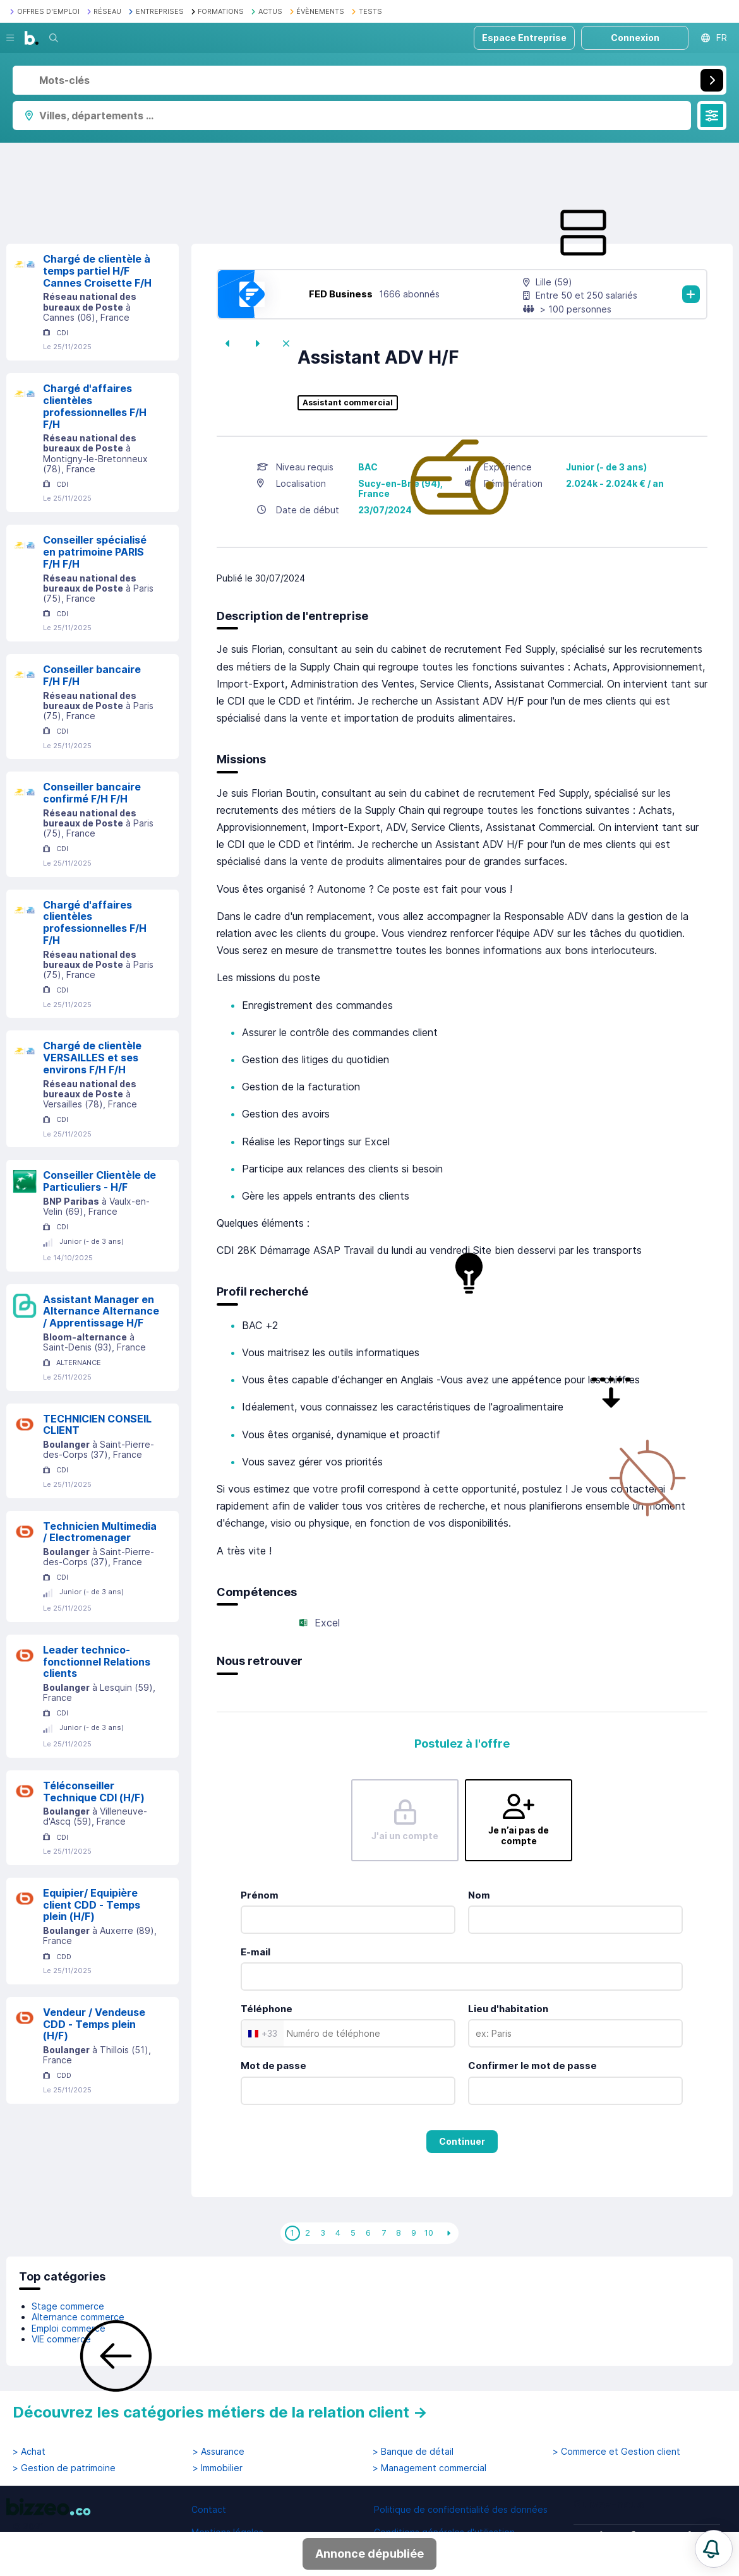 This screenshot has height=2576, width=739. Describe the element at coordinates (459, 482) in the screenshot. I see `view activity log or history` at that location.